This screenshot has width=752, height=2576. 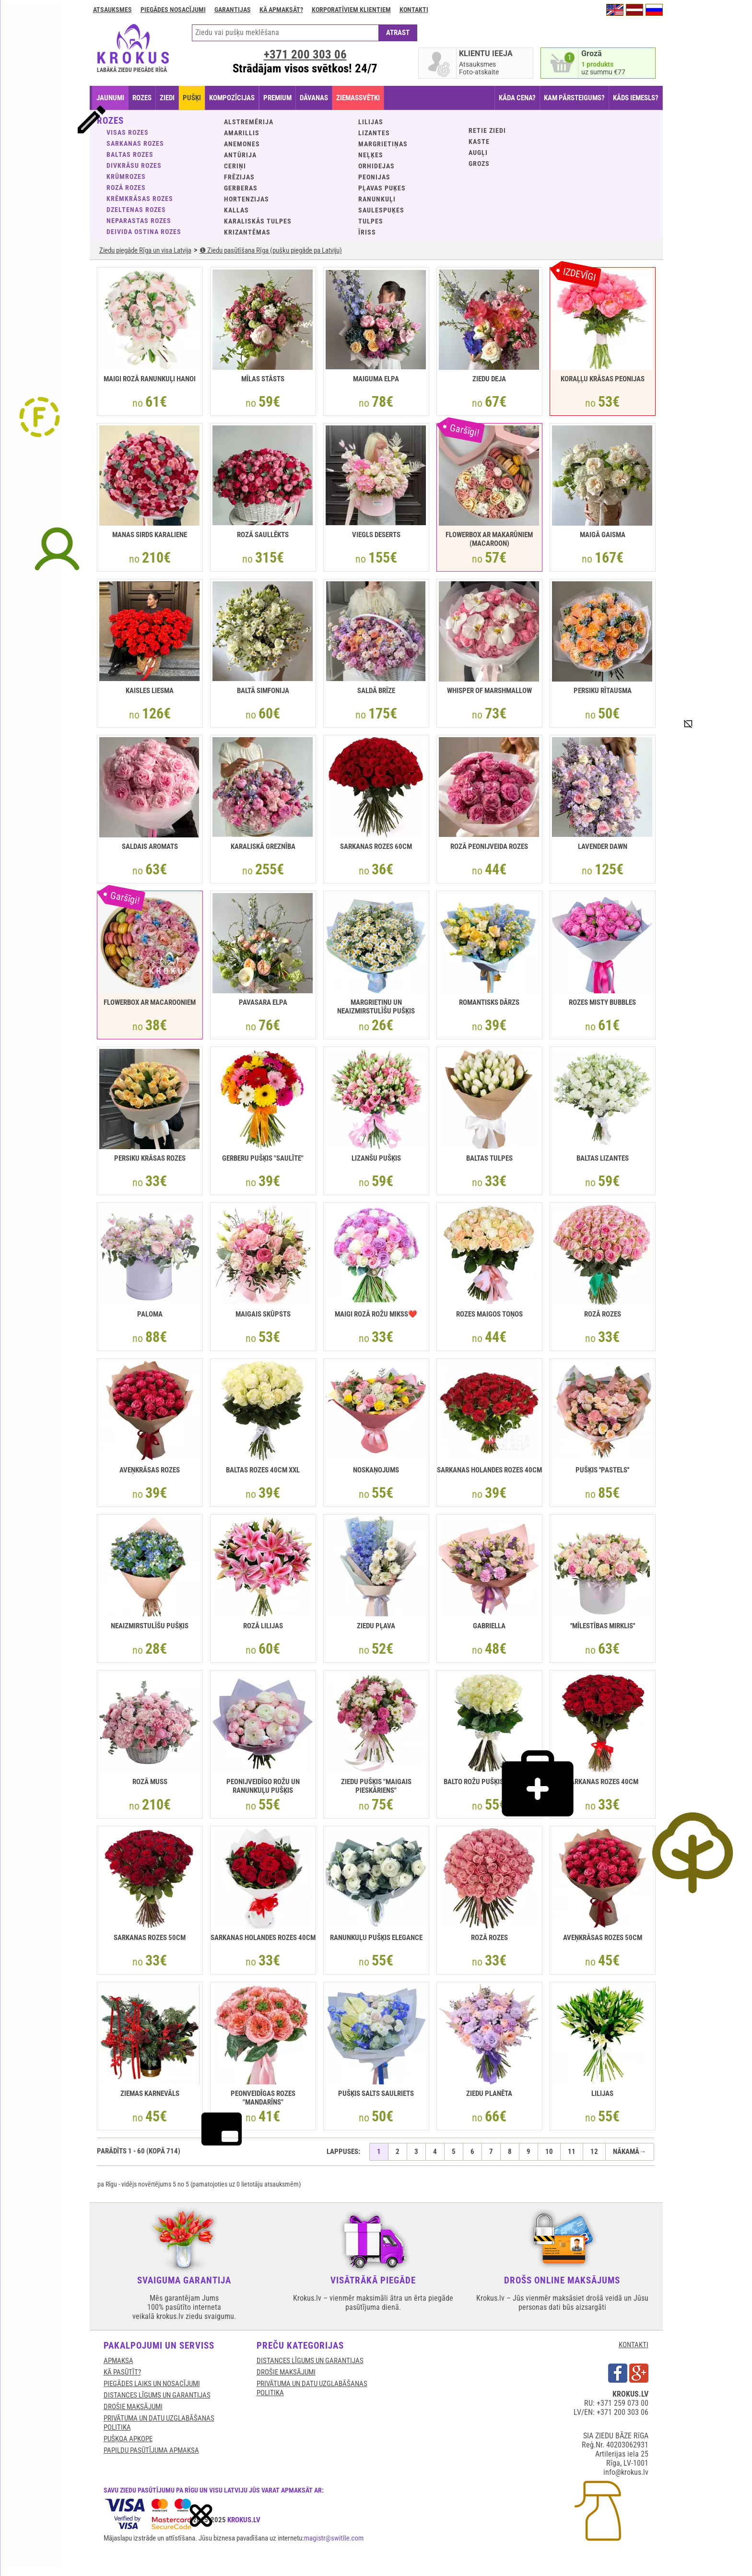 I want to click on access cleaning or household supplies, so click(x=600, y=2511).